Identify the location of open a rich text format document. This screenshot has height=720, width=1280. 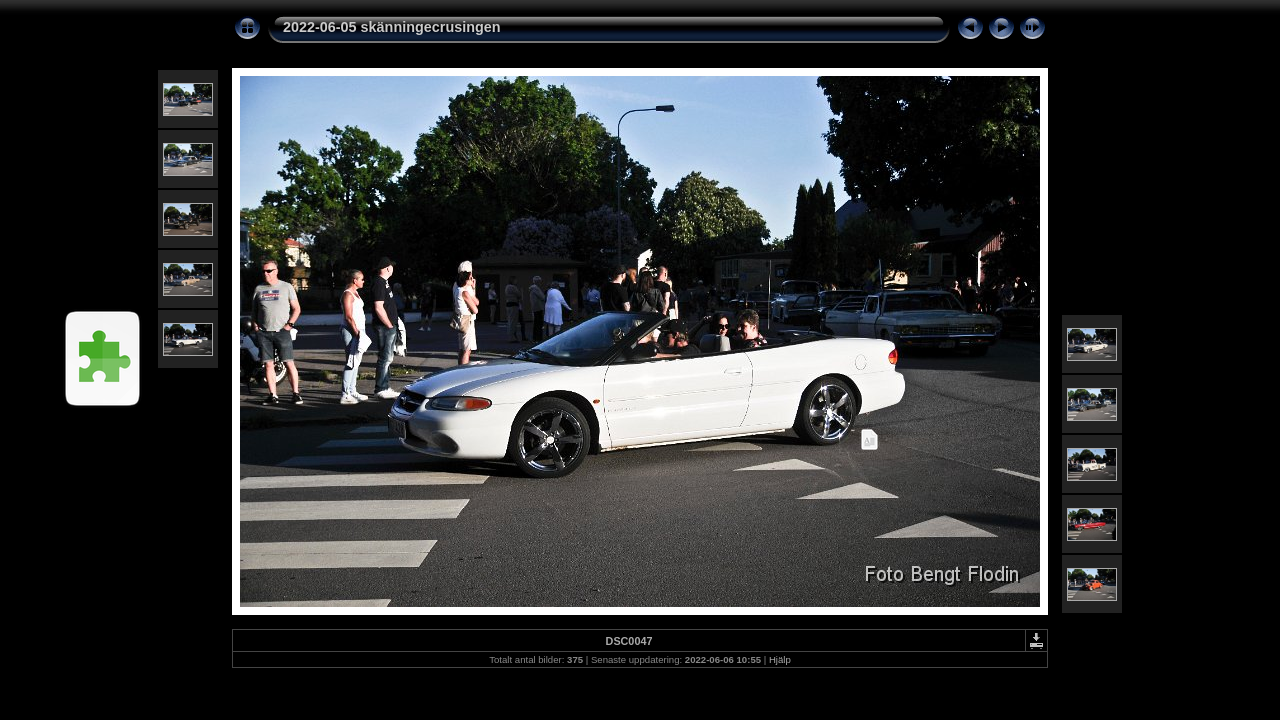
(869, 439).